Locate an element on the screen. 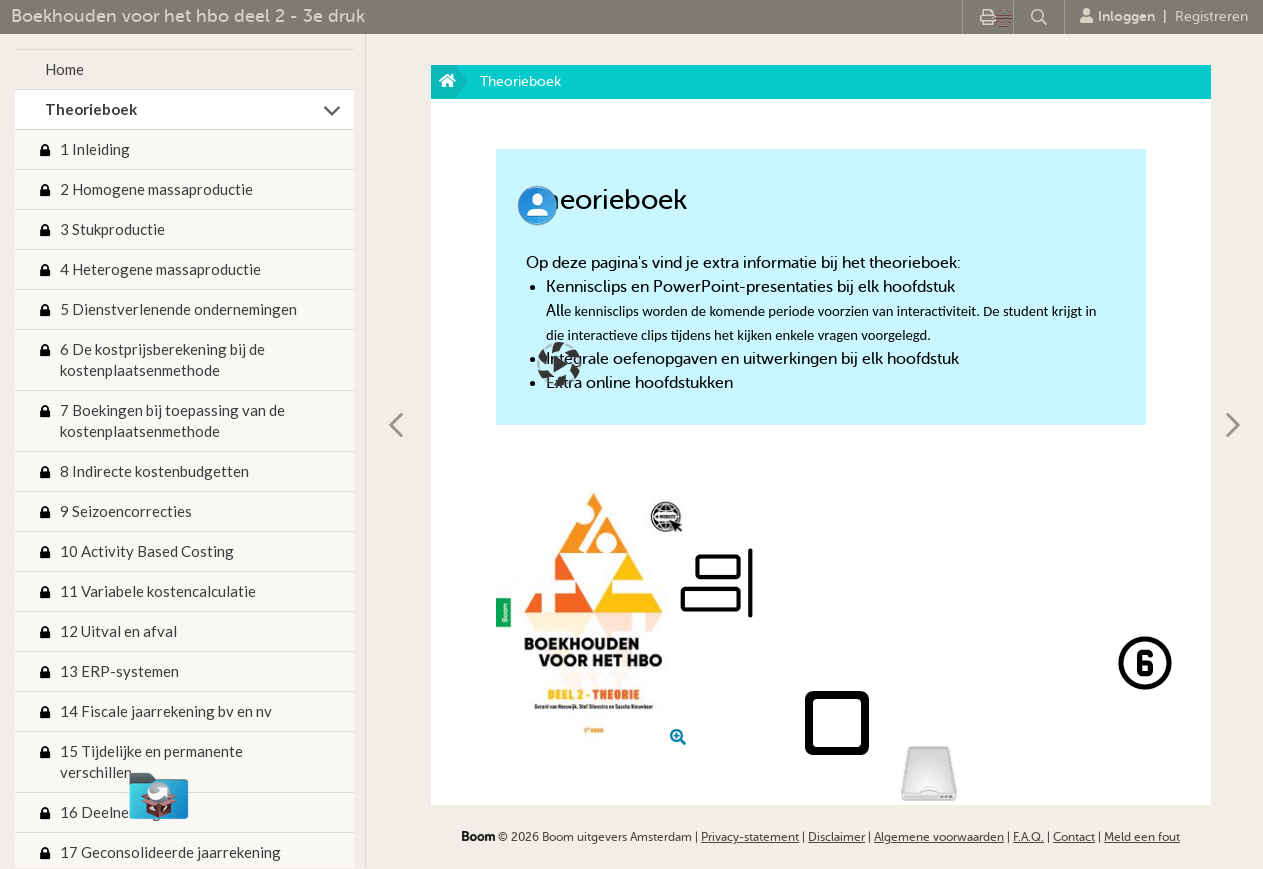  crop image to square aspect ratio is located at coordinates (837, 723).